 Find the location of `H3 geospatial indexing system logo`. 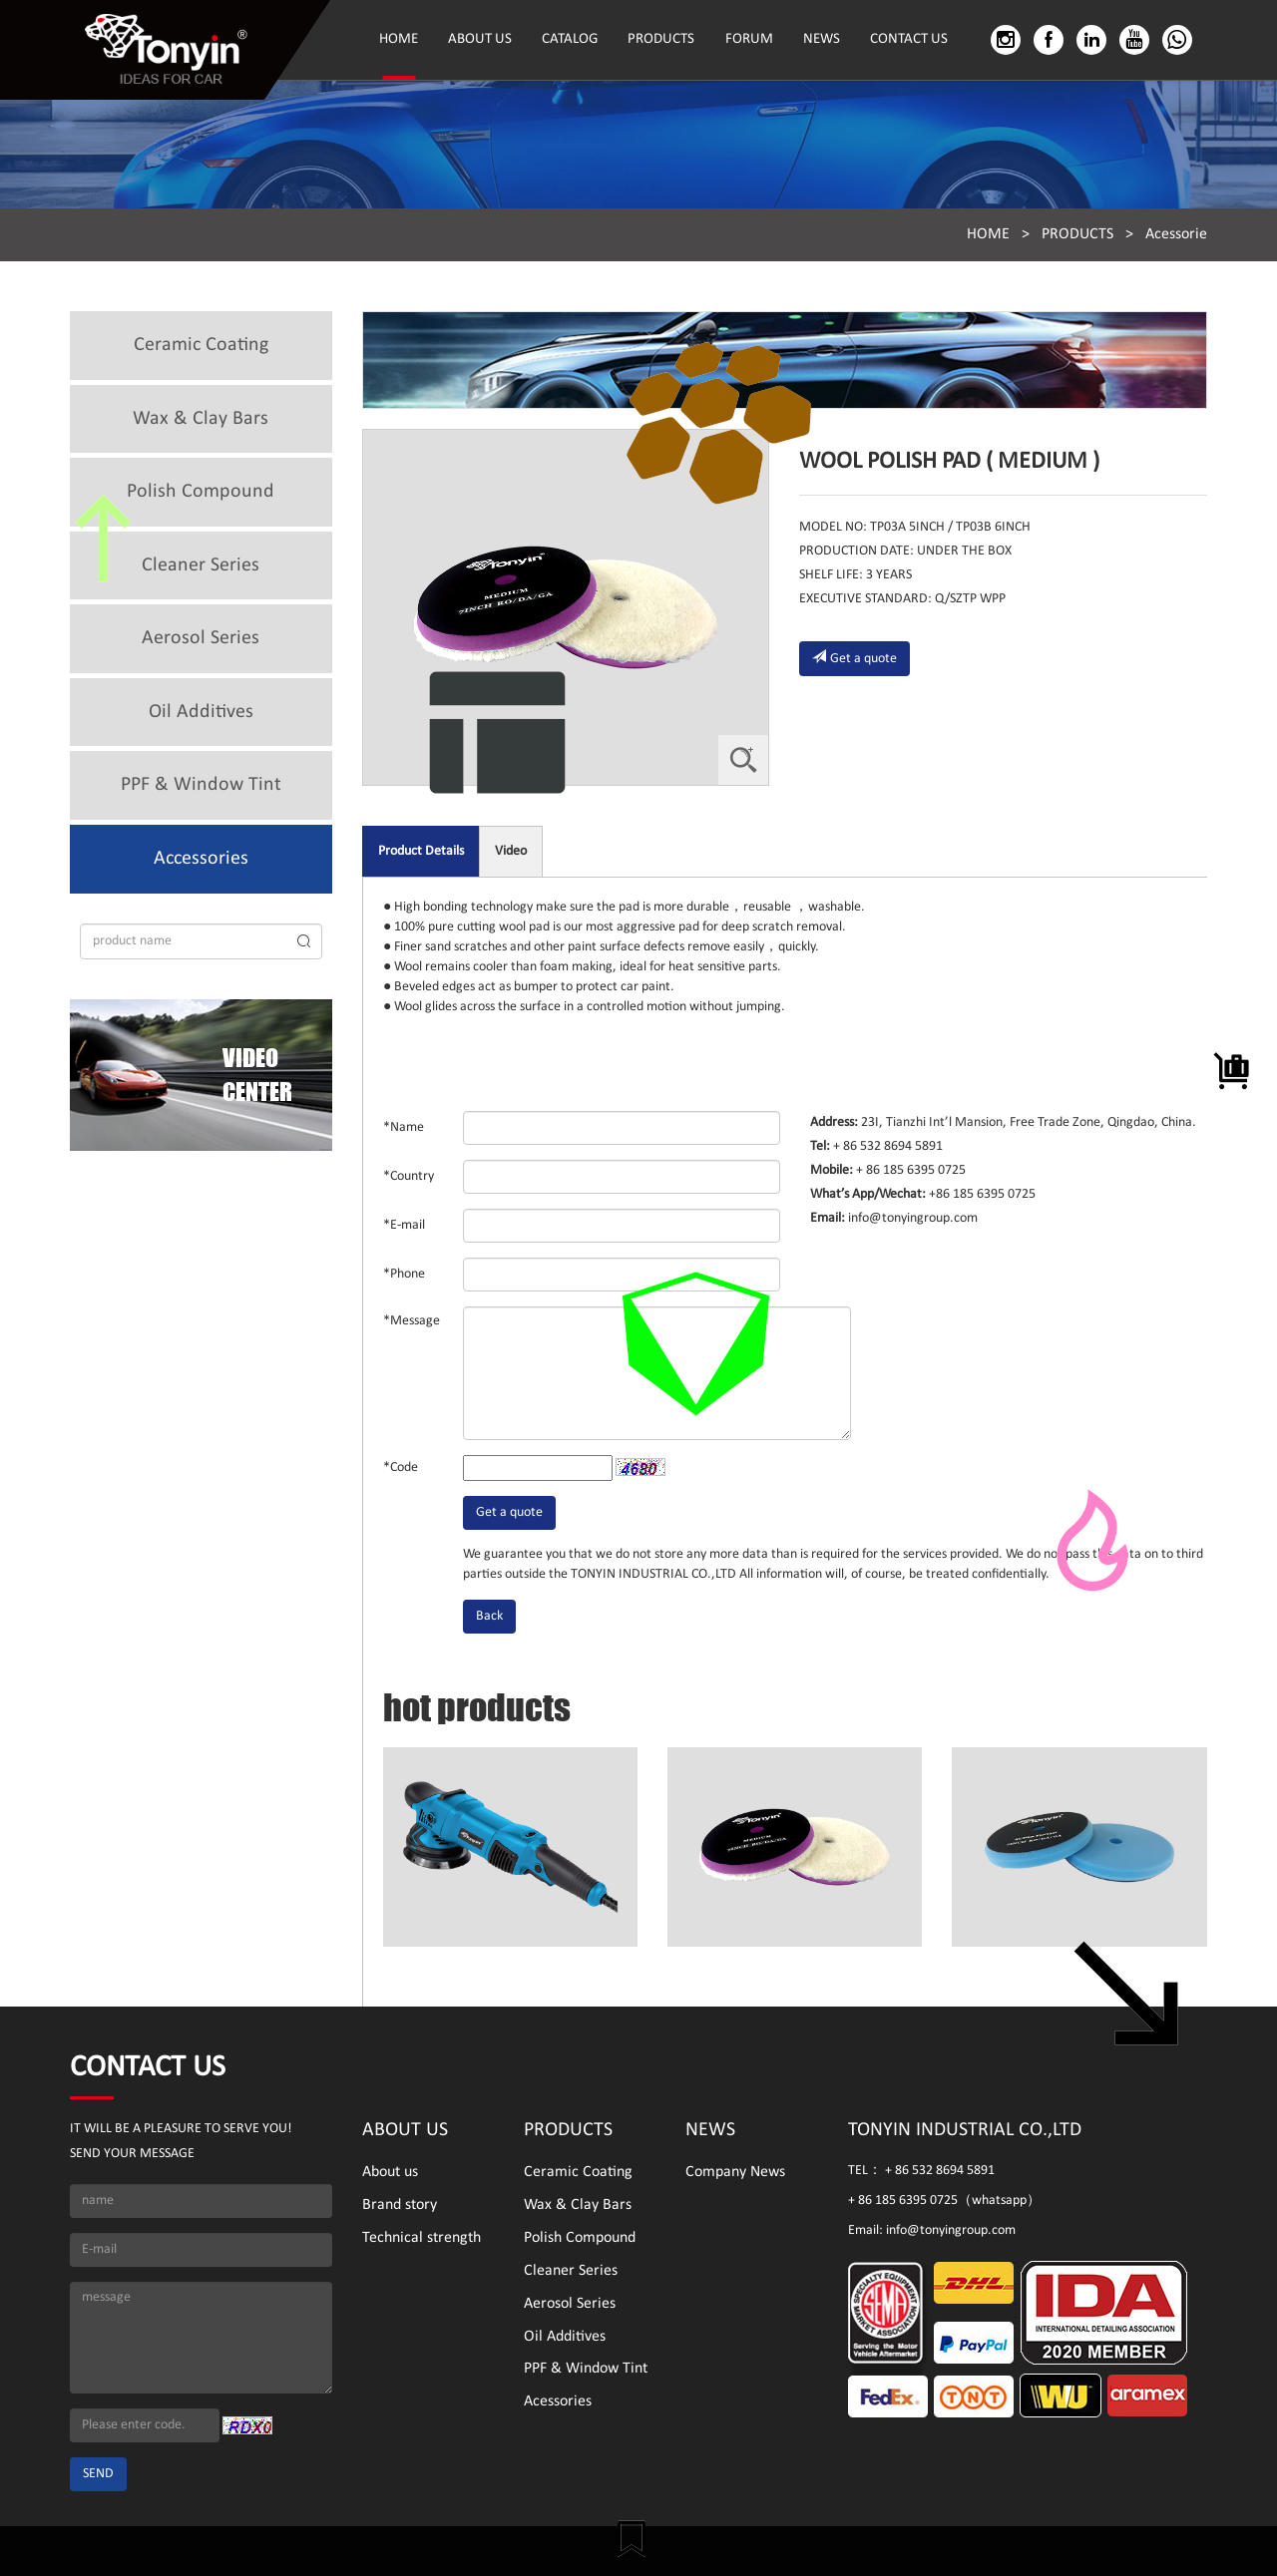

H3 geospatial indexing system logo is located at coordinates (718, 423).